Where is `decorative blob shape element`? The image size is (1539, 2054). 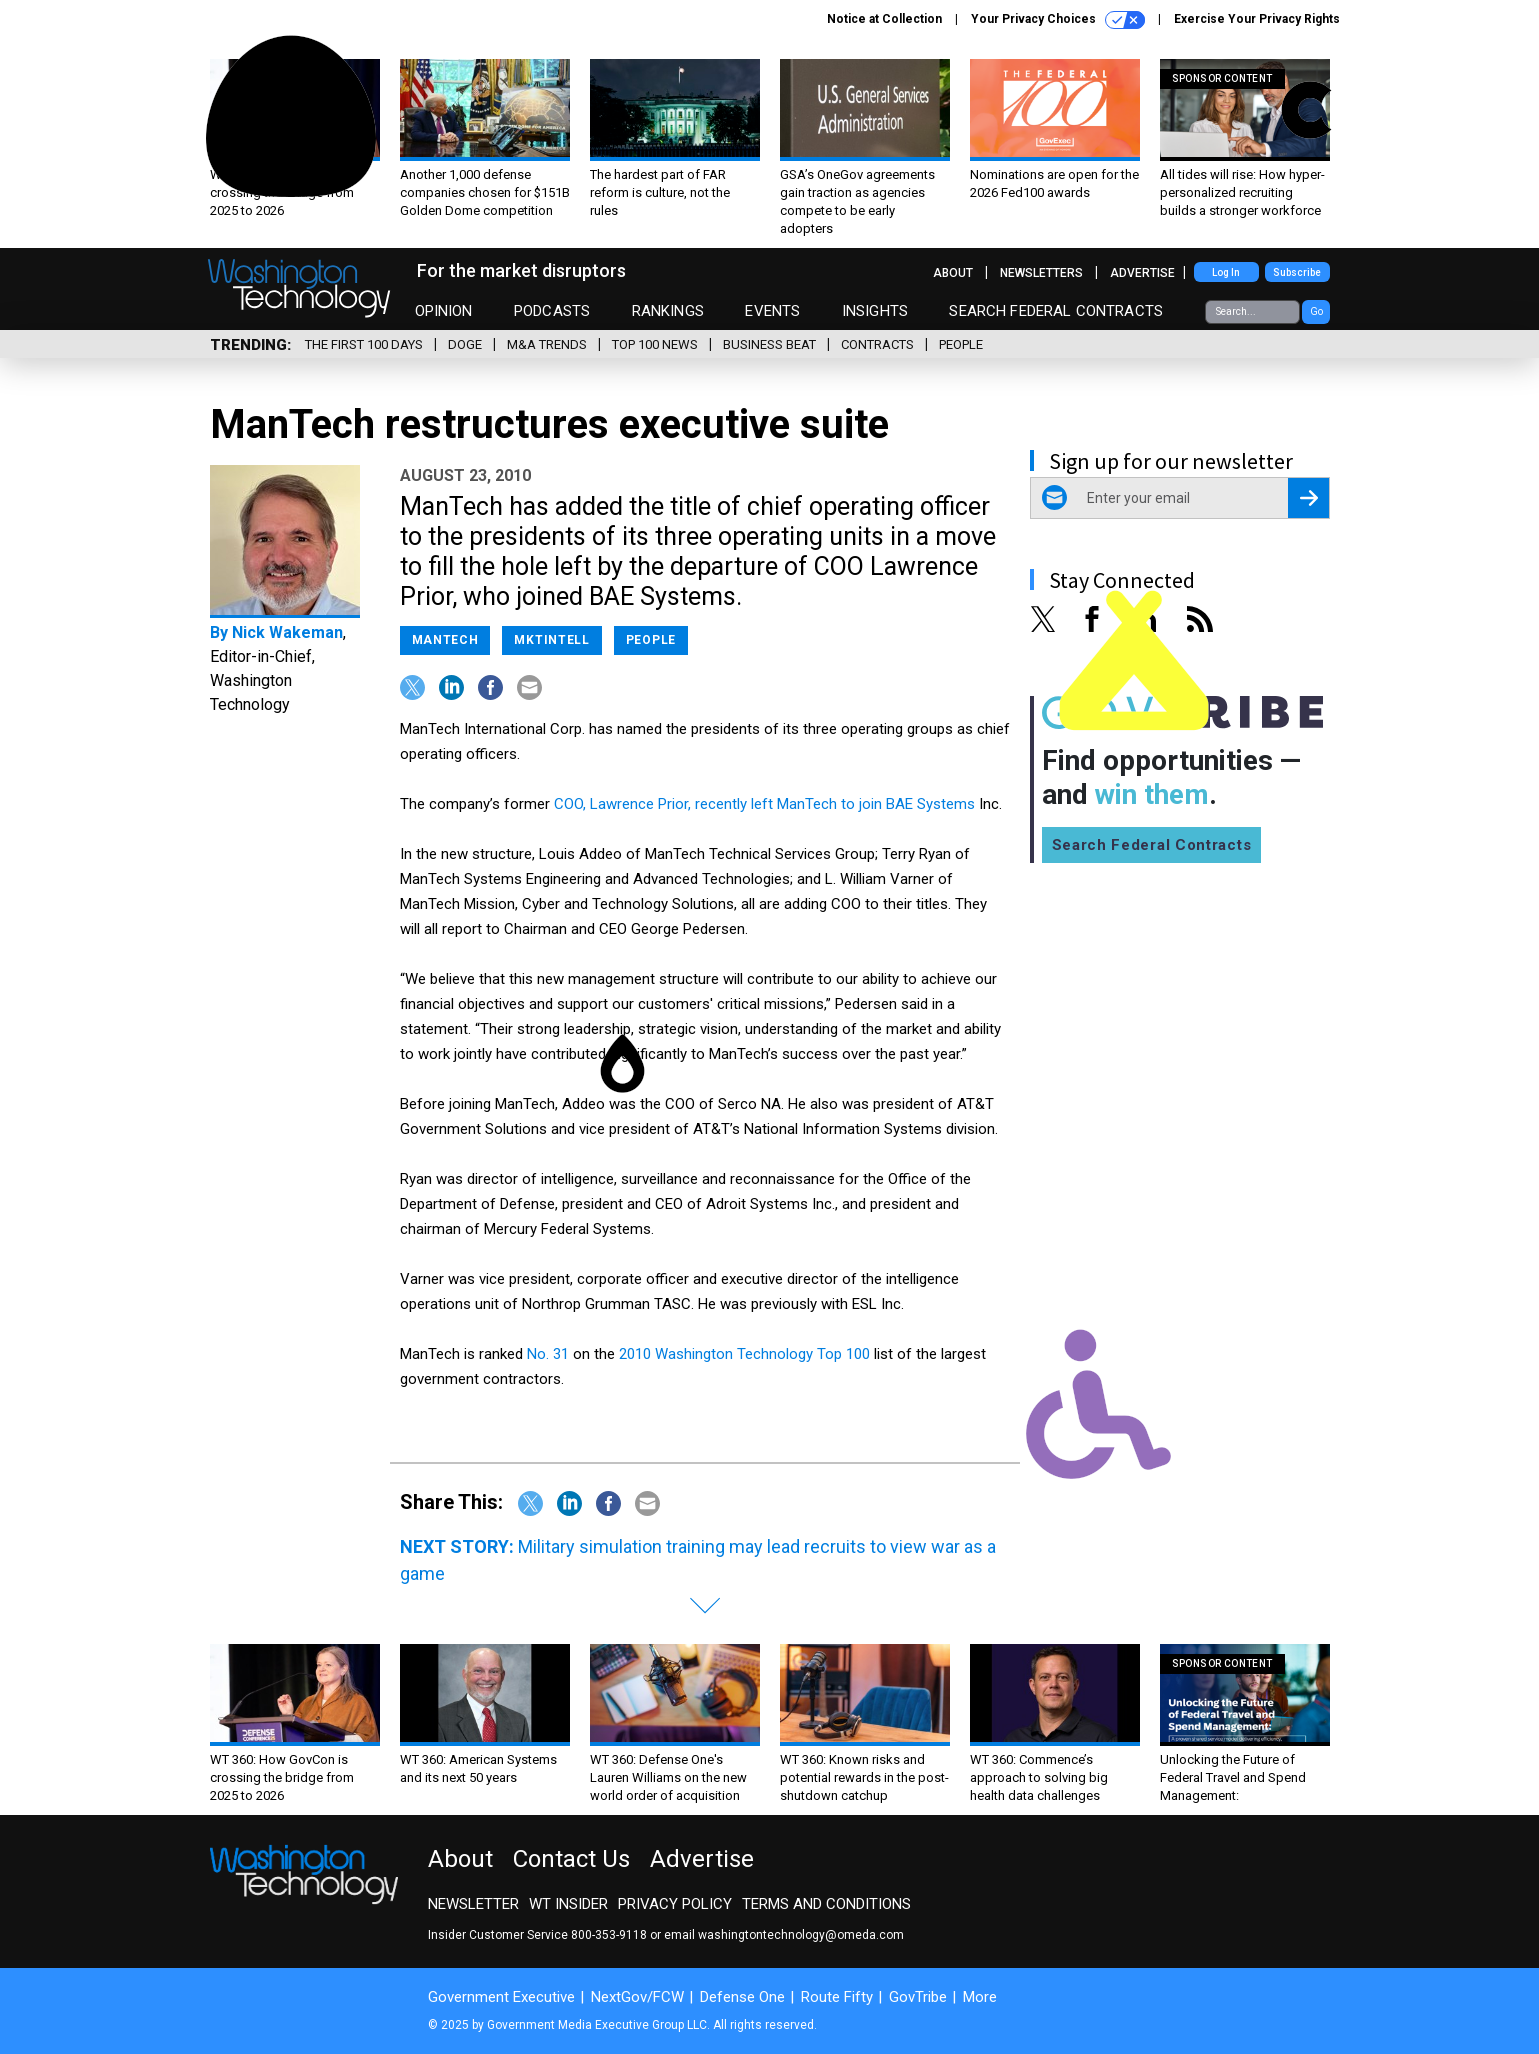 decorative blob shape element is located at coordinates (291, 112).